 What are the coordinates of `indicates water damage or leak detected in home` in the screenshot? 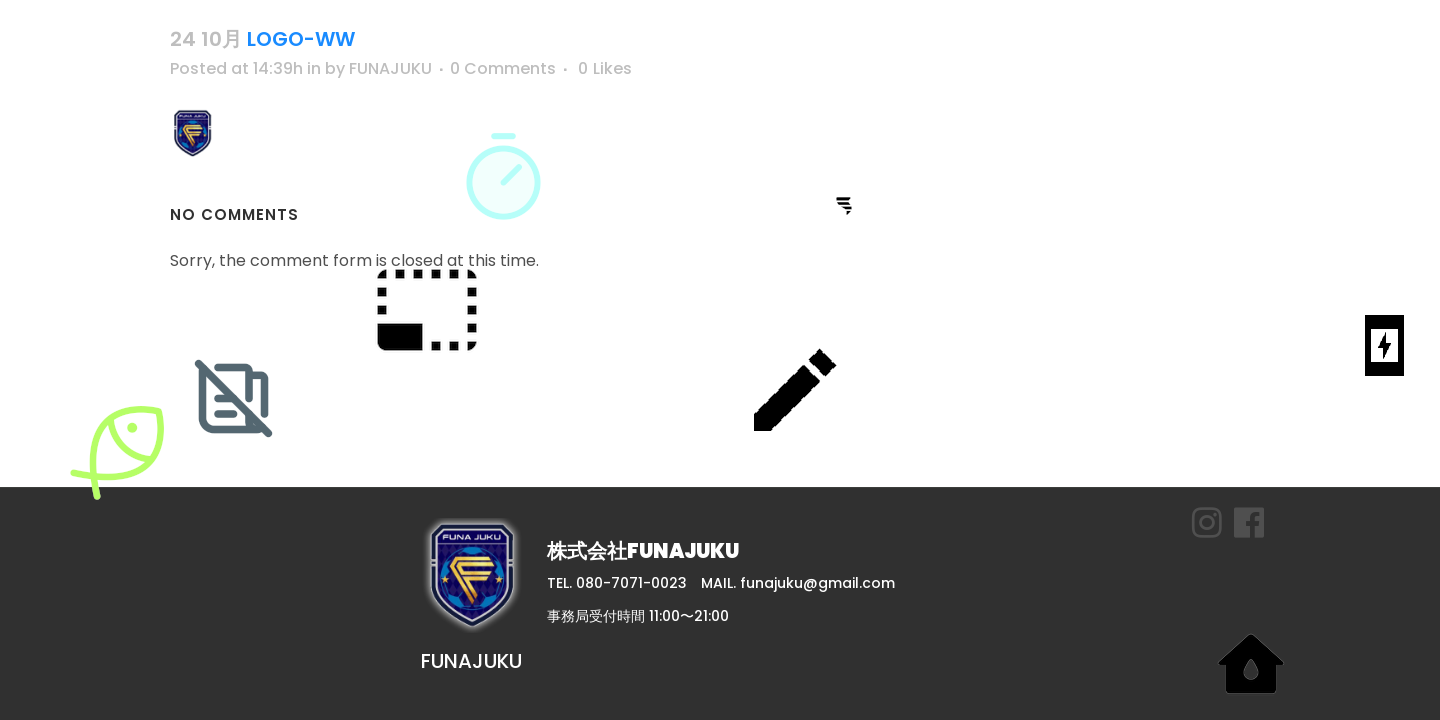 It's located at (1251, 665).